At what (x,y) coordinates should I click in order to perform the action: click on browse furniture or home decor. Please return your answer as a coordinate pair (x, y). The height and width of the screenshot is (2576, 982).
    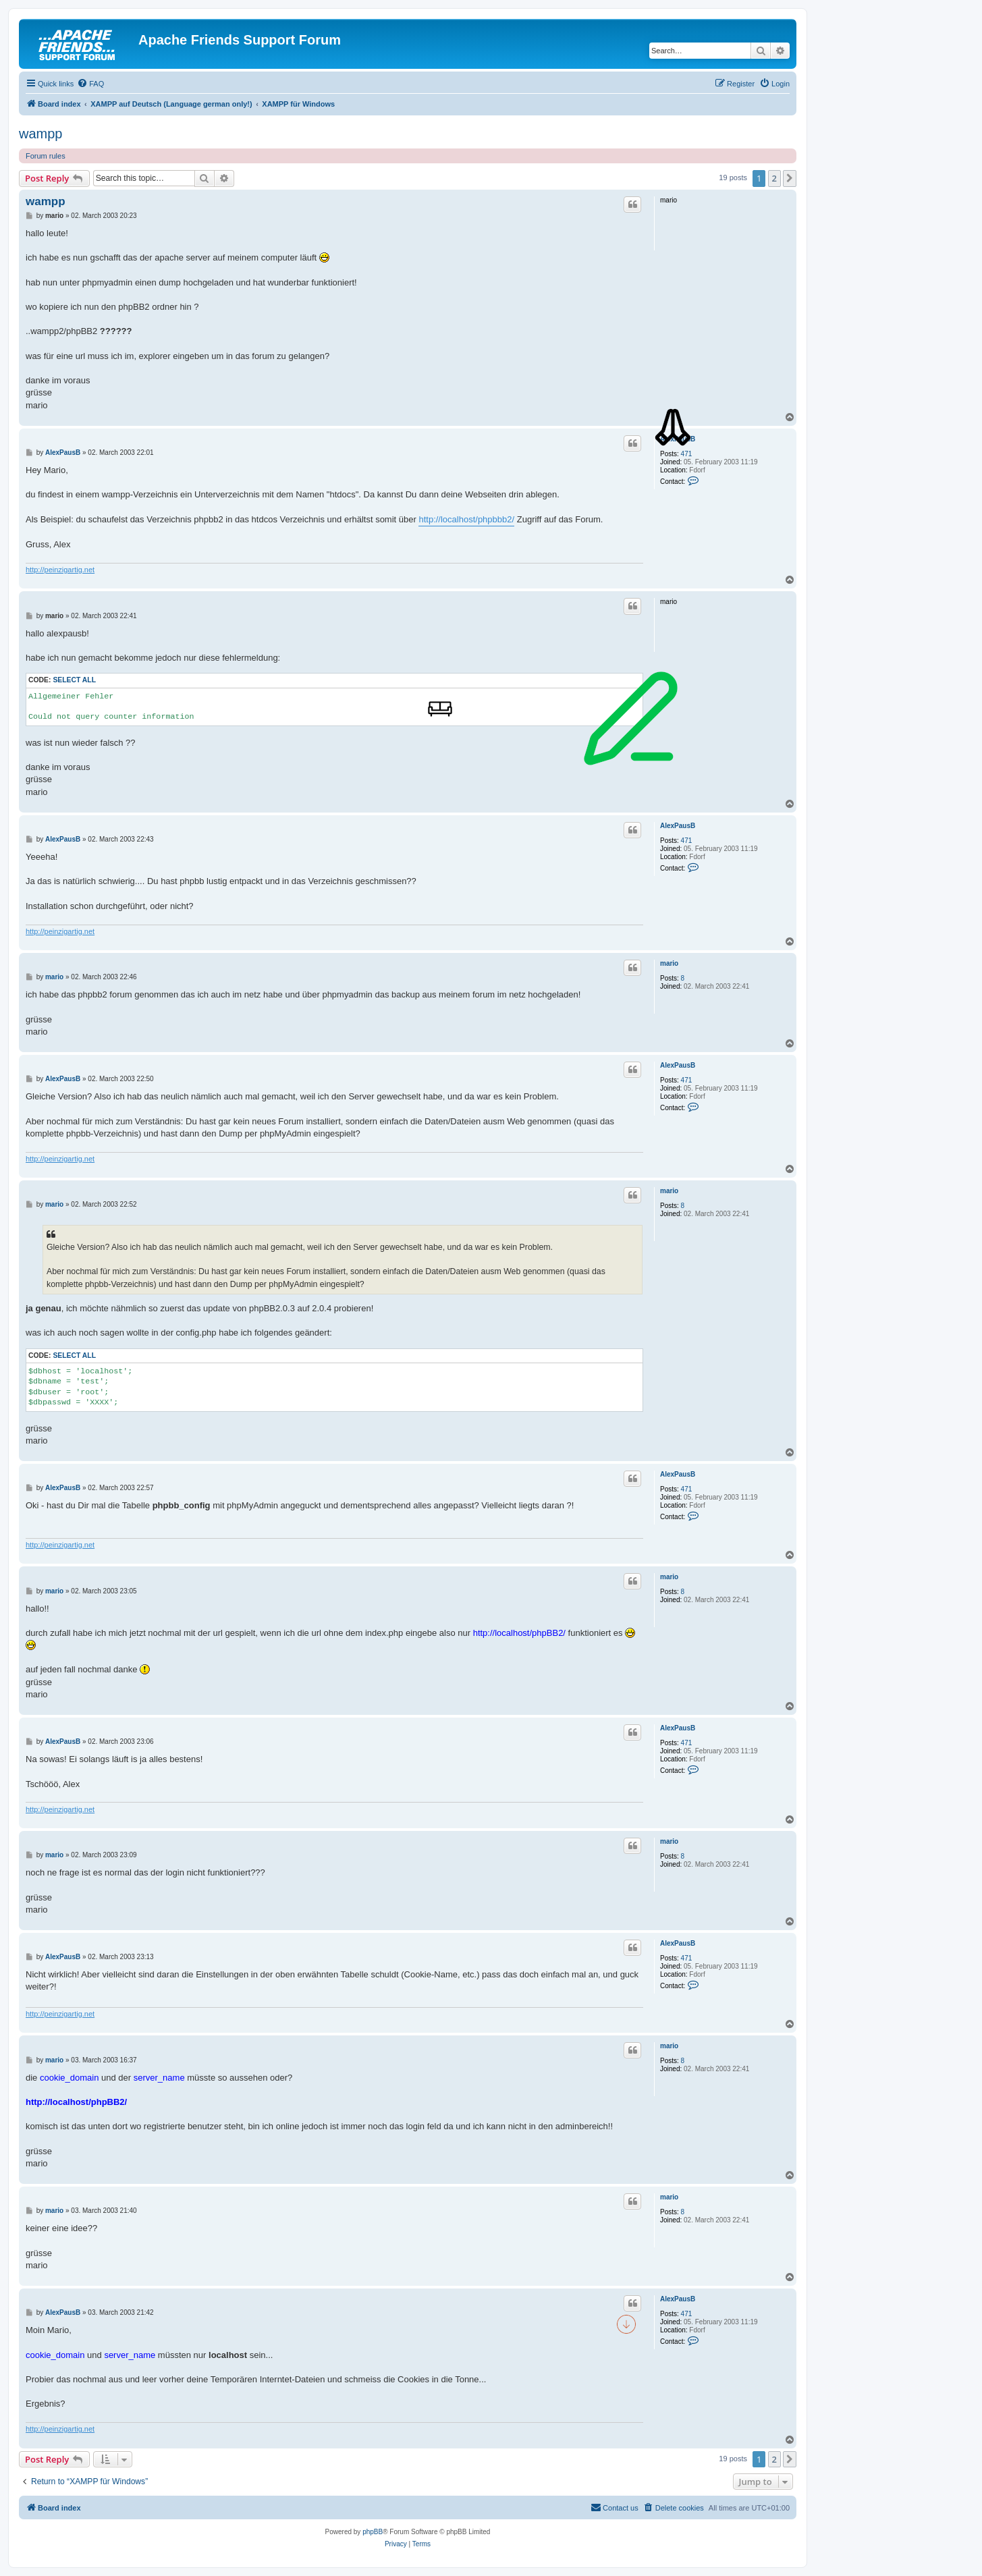
    Looking at the image, I should click on (440, 709).